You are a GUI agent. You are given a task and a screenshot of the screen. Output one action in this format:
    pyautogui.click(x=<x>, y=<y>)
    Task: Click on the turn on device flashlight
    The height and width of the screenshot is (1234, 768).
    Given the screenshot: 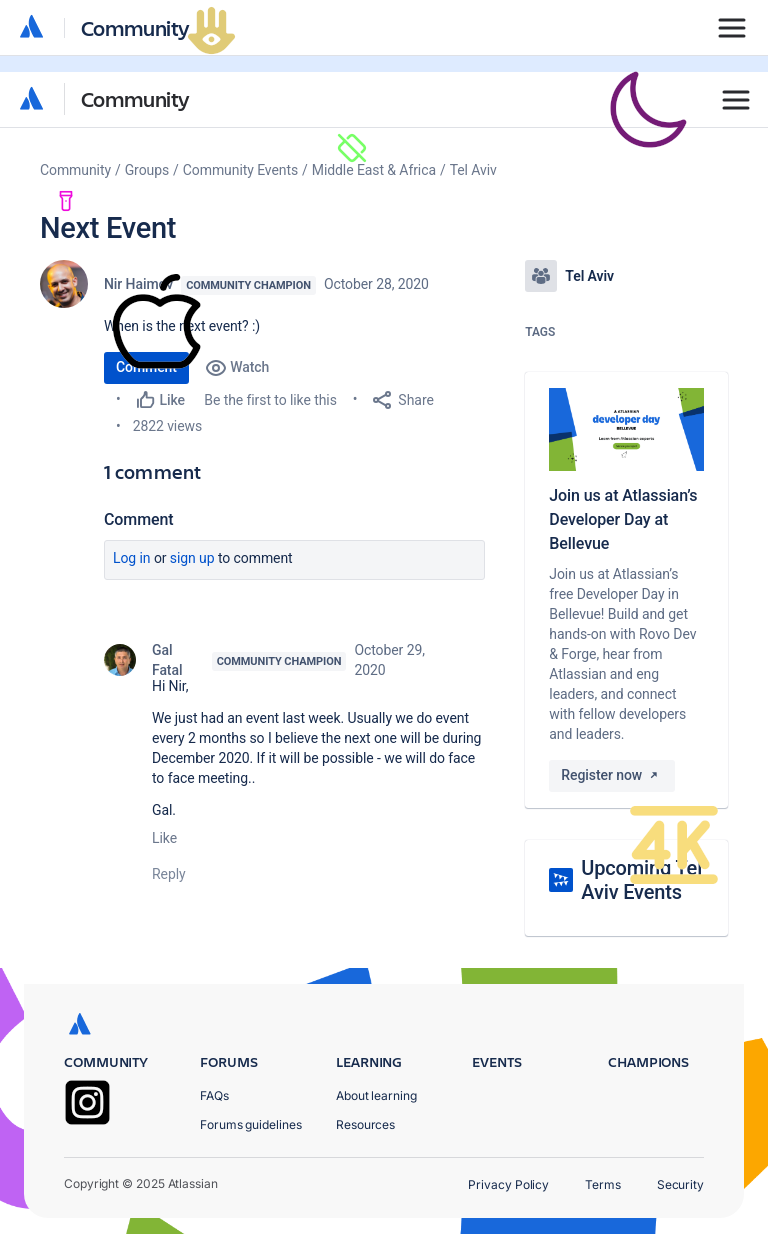 What is the action you would take?
    pyautogui.click(x=66, y=201)
    